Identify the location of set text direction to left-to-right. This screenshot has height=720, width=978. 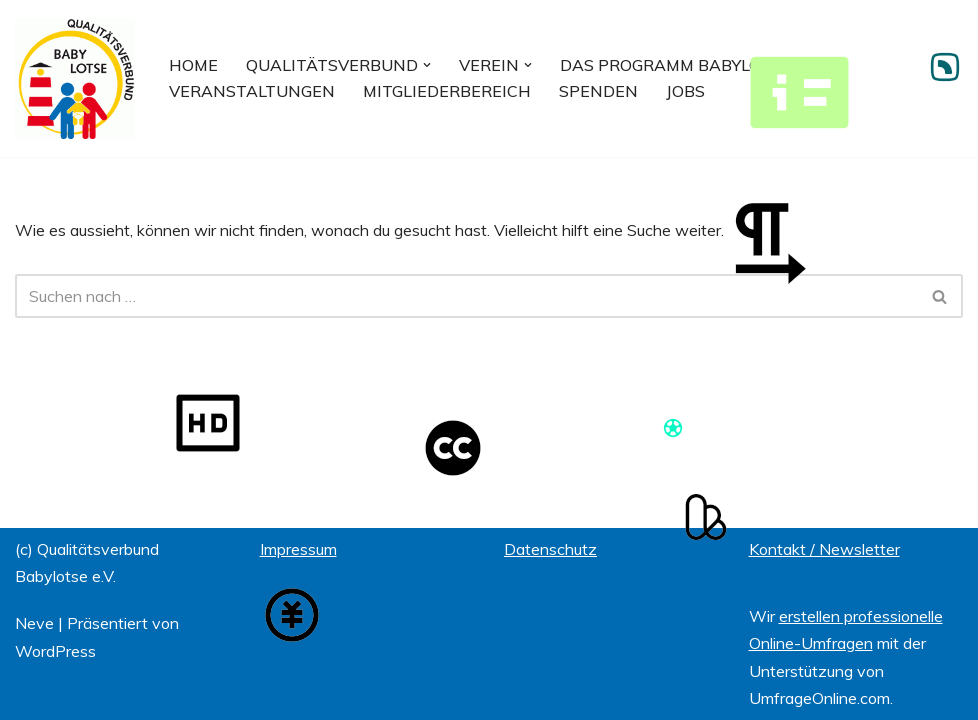
(766, 242).